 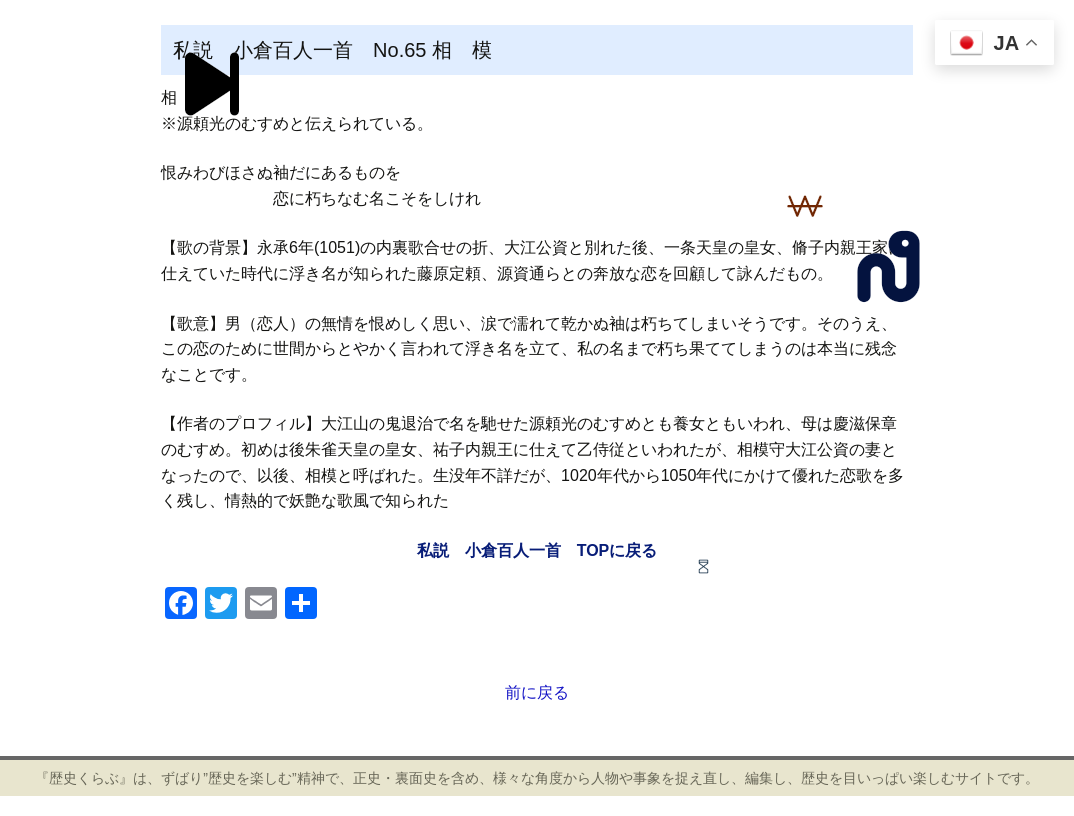 What do you see at coordinates (703, 566) in the screenshot?
I see `indicates a timer or countdown in progress` at bounding box center [703, 566].